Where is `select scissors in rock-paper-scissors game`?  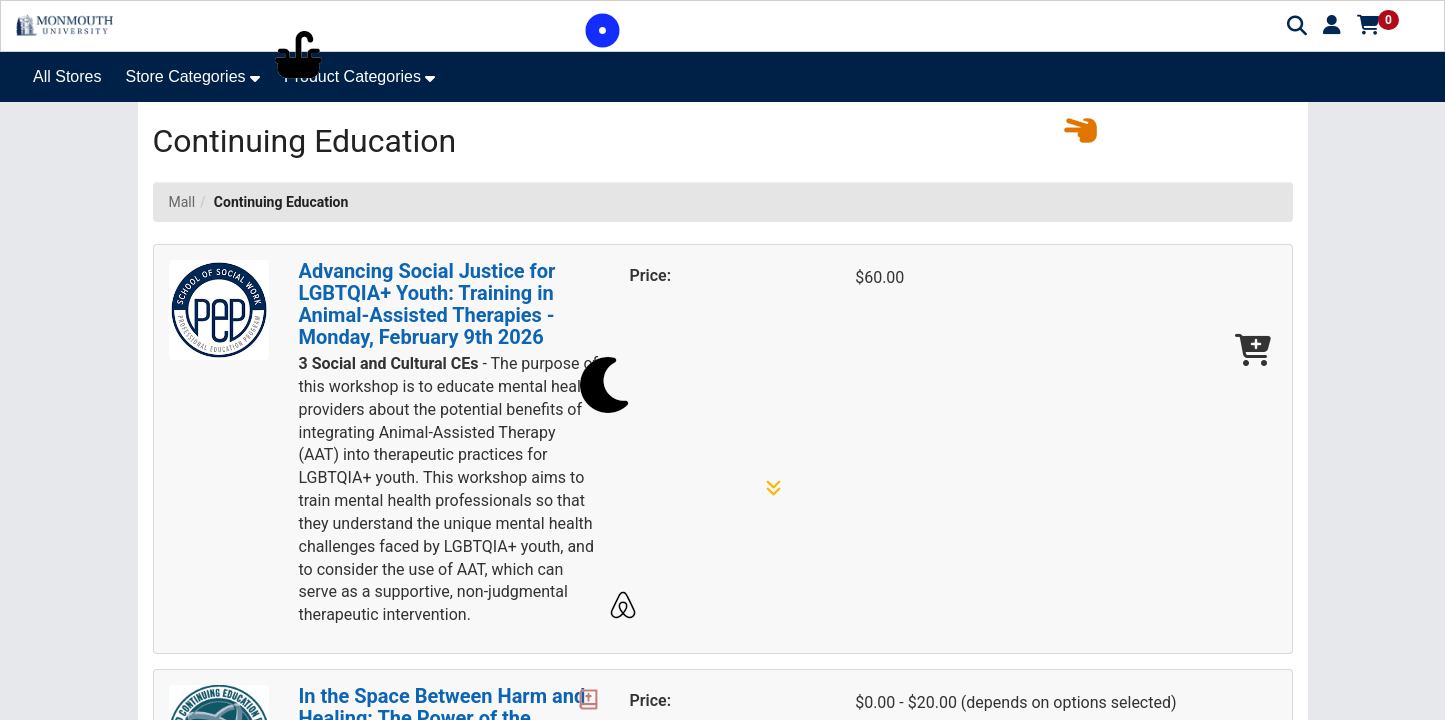
select scissors in rock-paper-scissors game is located at coordinates (1080, 130).